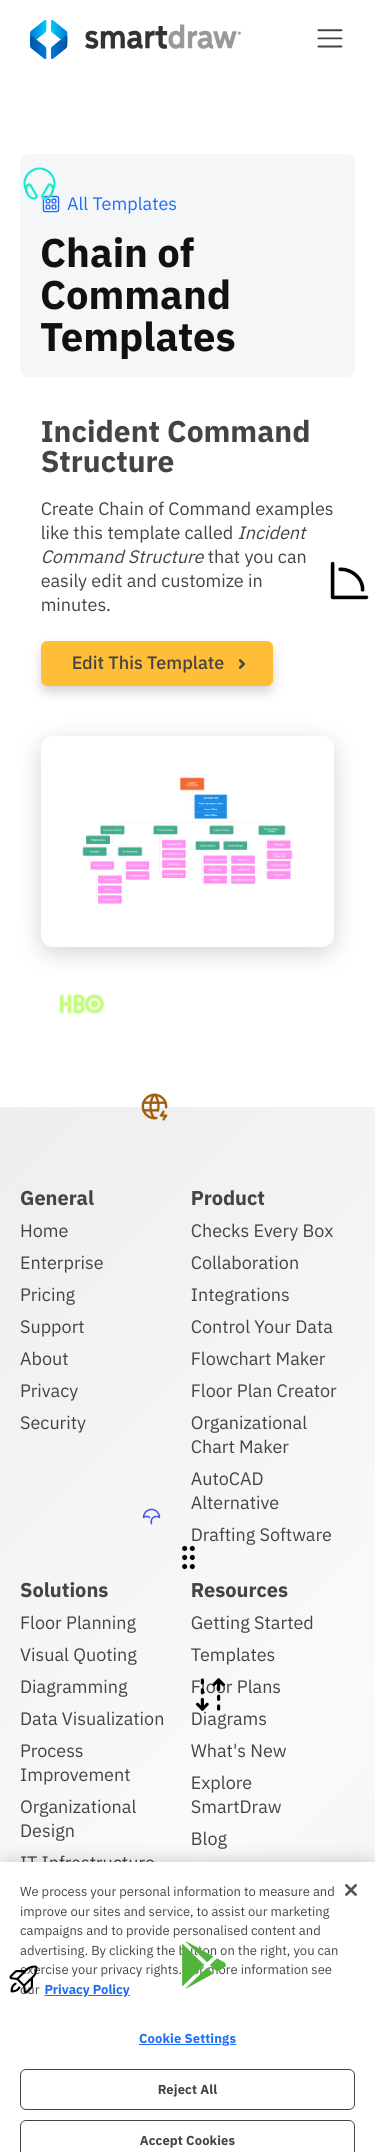  Describe the element at coordinates (349, 580) in the screenshot. I see `view production possibility frontier chart` at that location.